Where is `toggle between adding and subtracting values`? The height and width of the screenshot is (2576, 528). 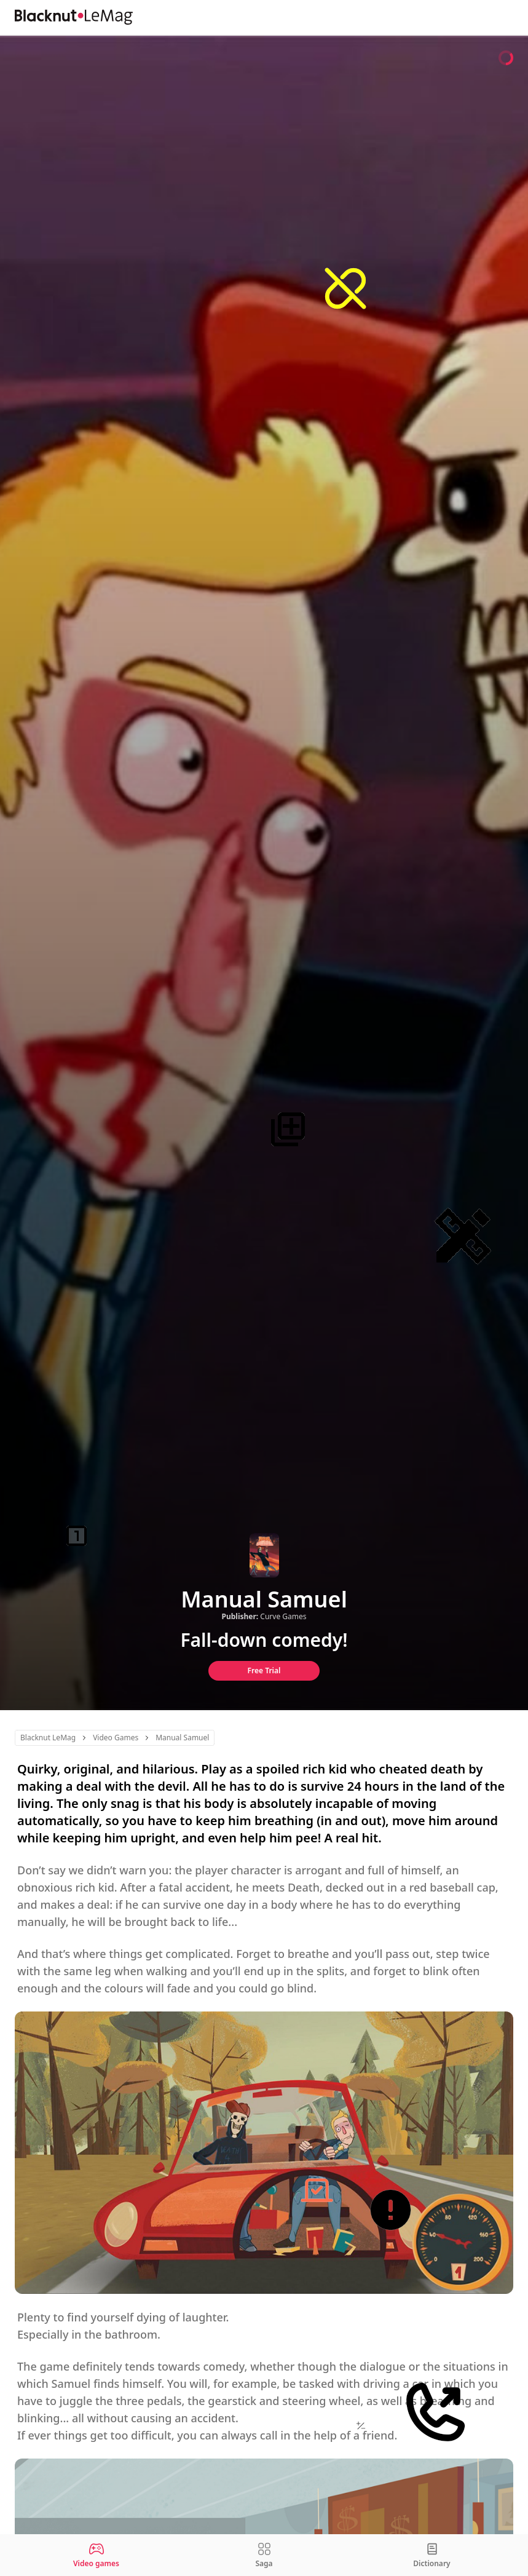
toggle between adding and subtracting values is located at coordinates (361, 2426).